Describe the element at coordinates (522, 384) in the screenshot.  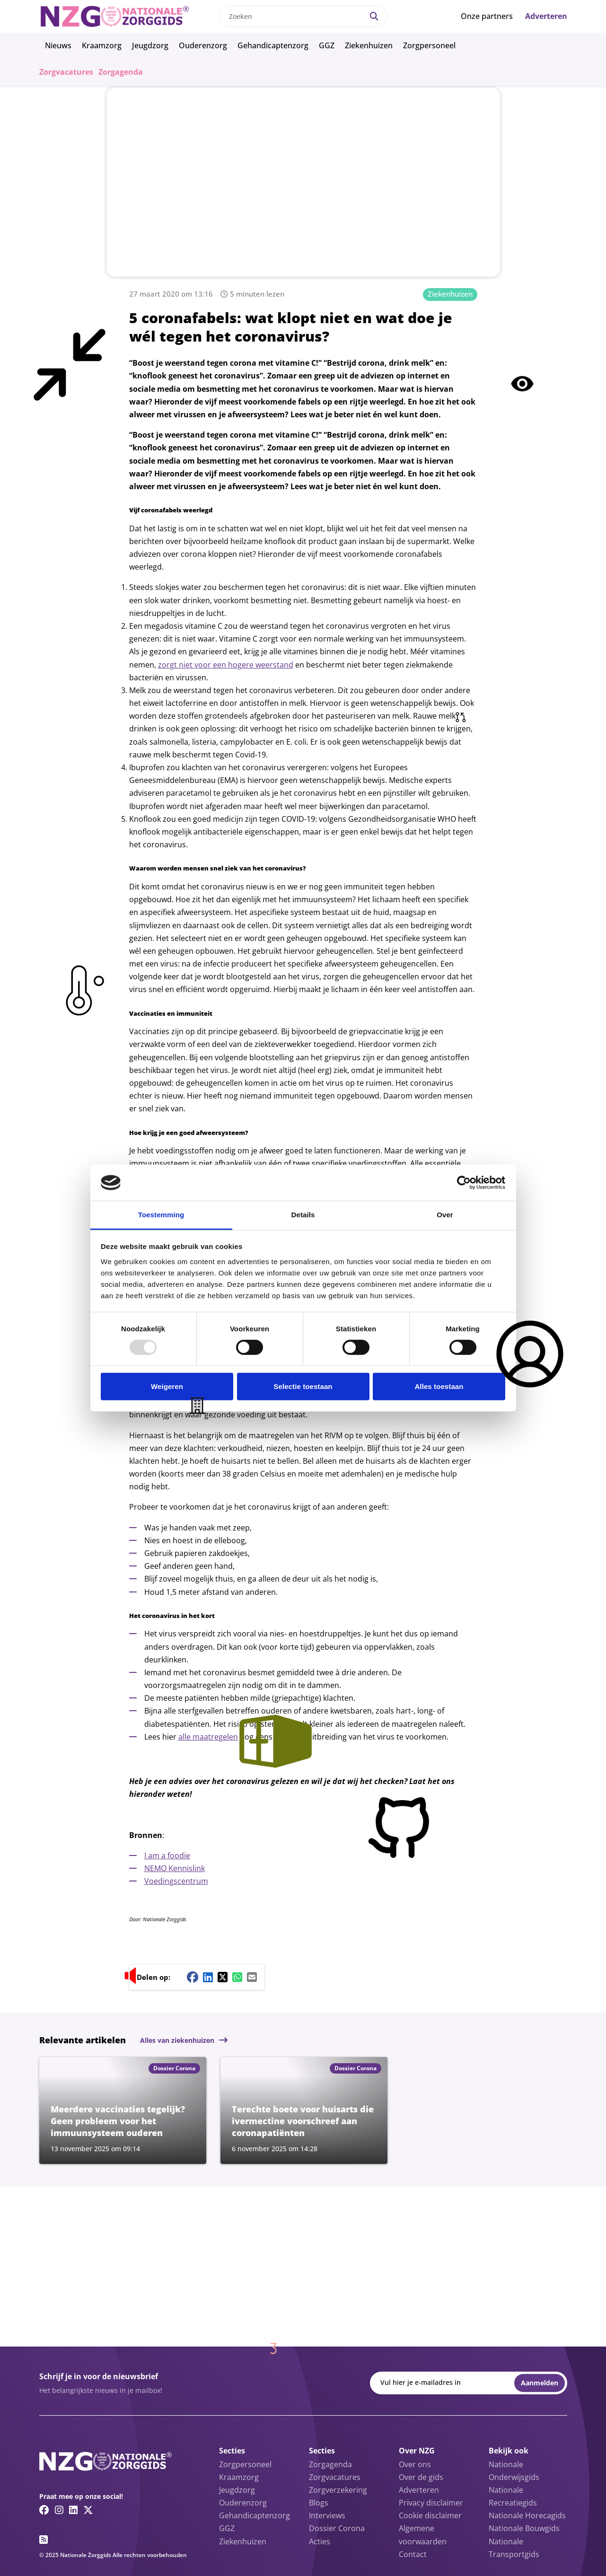
I see `view or preview content` at that location.